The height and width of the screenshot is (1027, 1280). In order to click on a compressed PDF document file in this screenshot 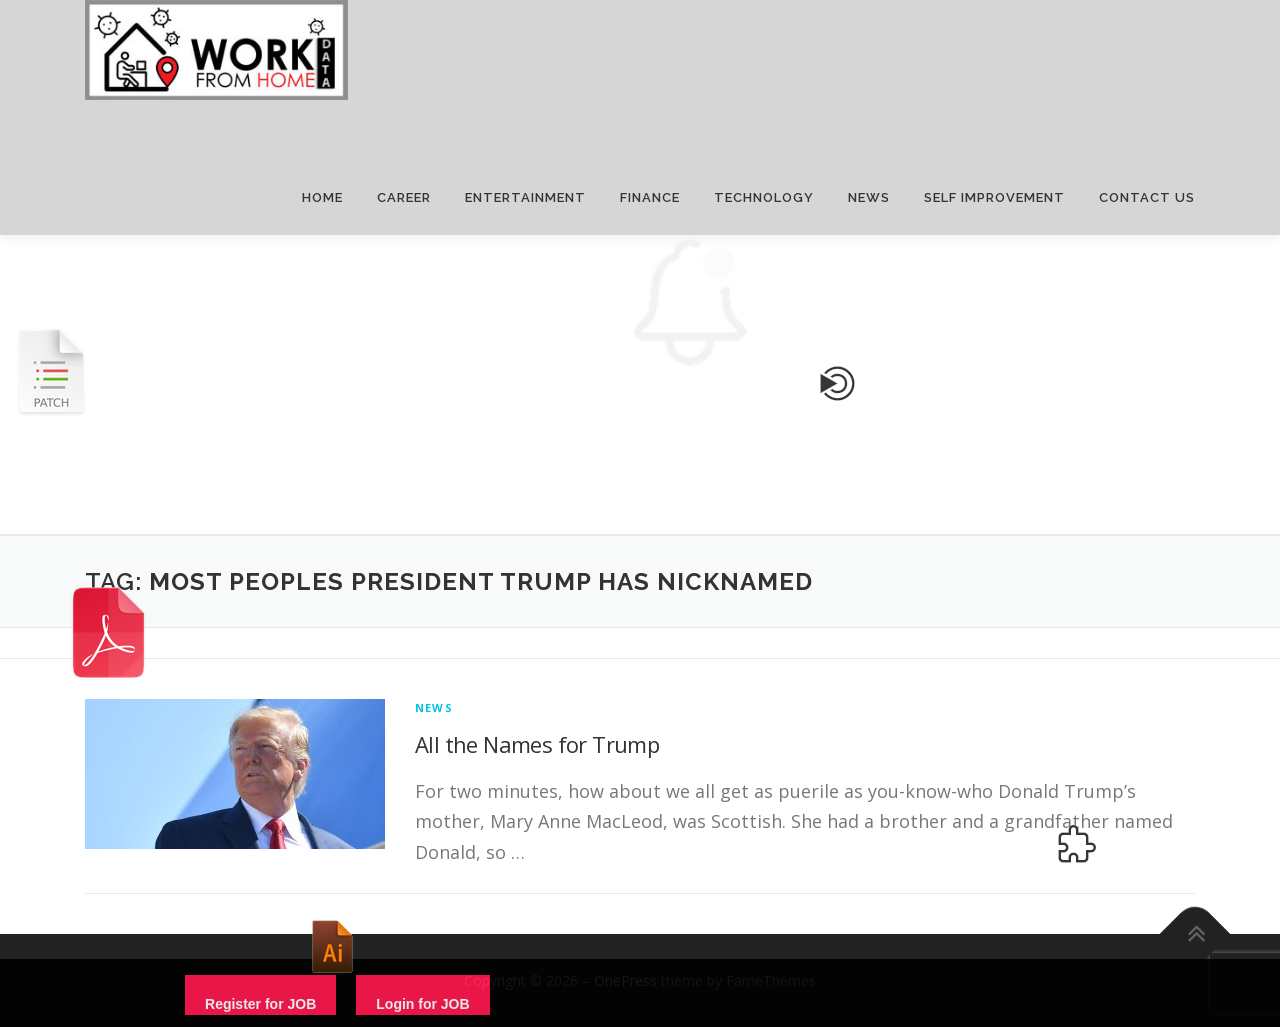, I will do `click(108, 632)`.